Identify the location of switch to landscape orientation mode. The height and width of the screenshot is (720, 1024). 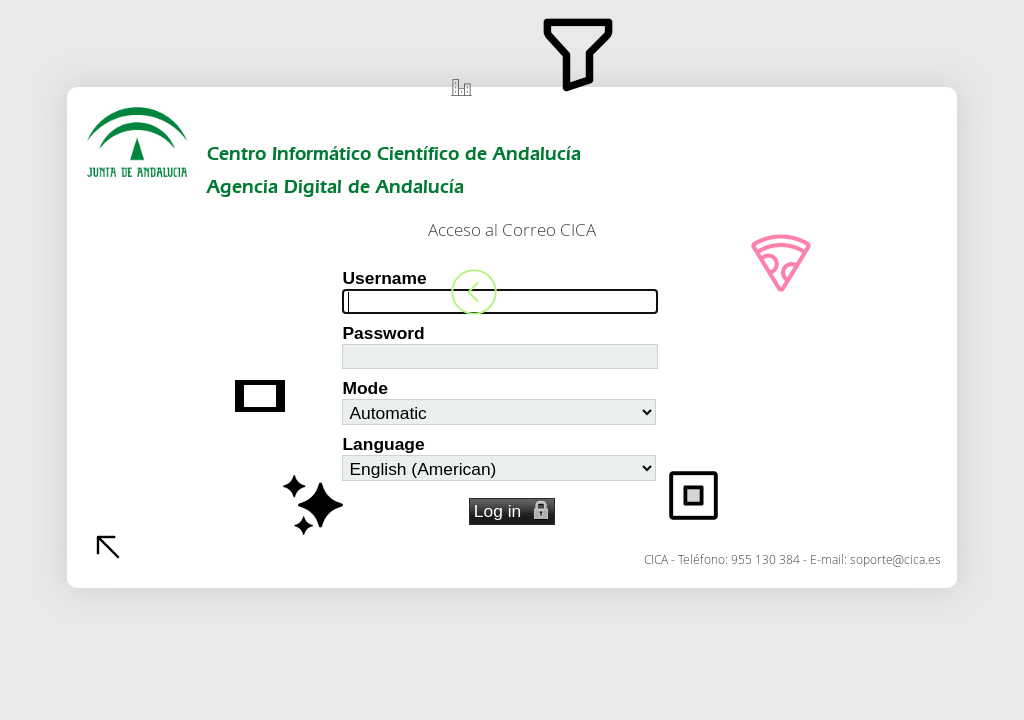
(260, 396).